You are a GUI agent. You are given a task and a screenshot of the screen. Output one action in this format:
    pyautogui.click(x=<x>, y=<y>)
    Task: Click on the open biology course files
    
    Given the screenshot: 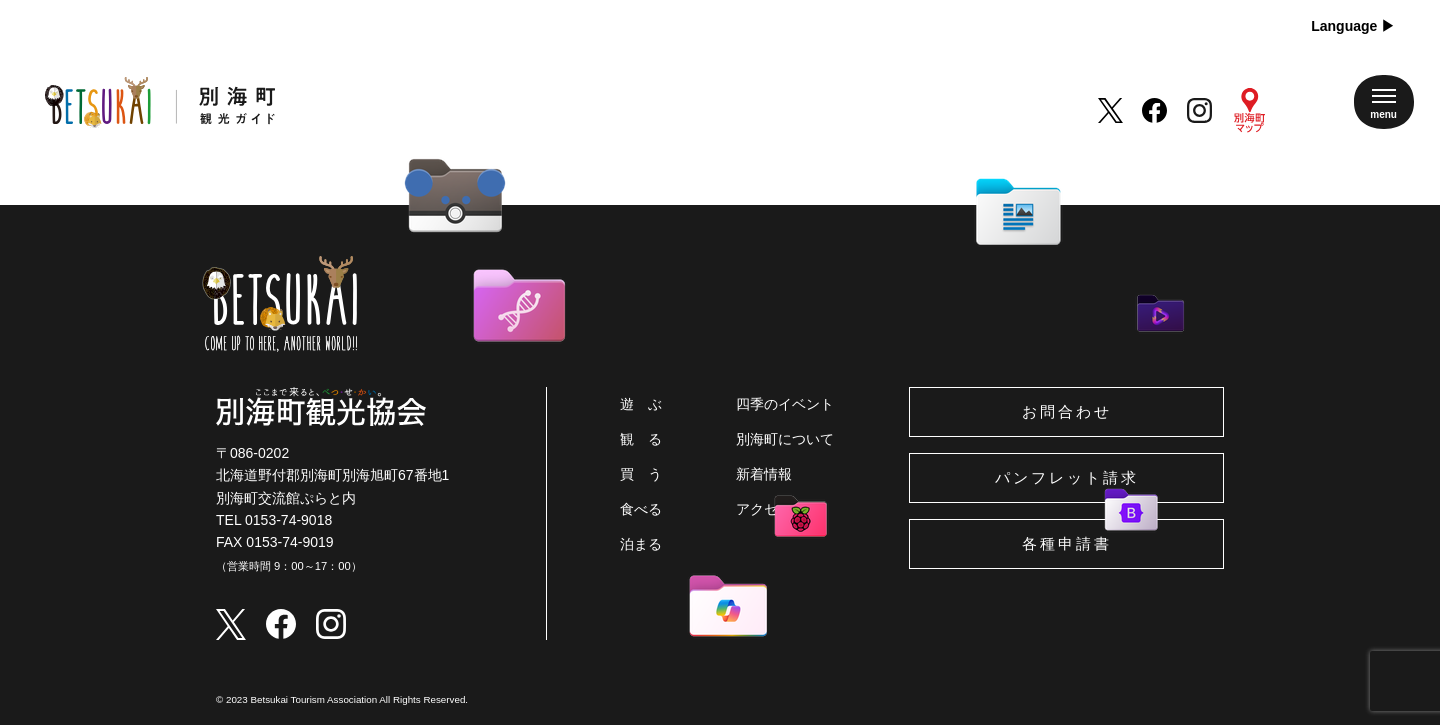 What is the action you would take?
    pyautogui.click(x=519, y=308)
    